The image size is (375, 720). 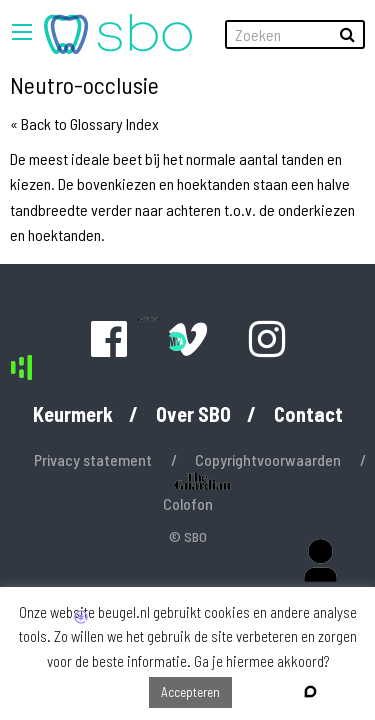 I want to click on view your profile, so click(x=320, y=561).